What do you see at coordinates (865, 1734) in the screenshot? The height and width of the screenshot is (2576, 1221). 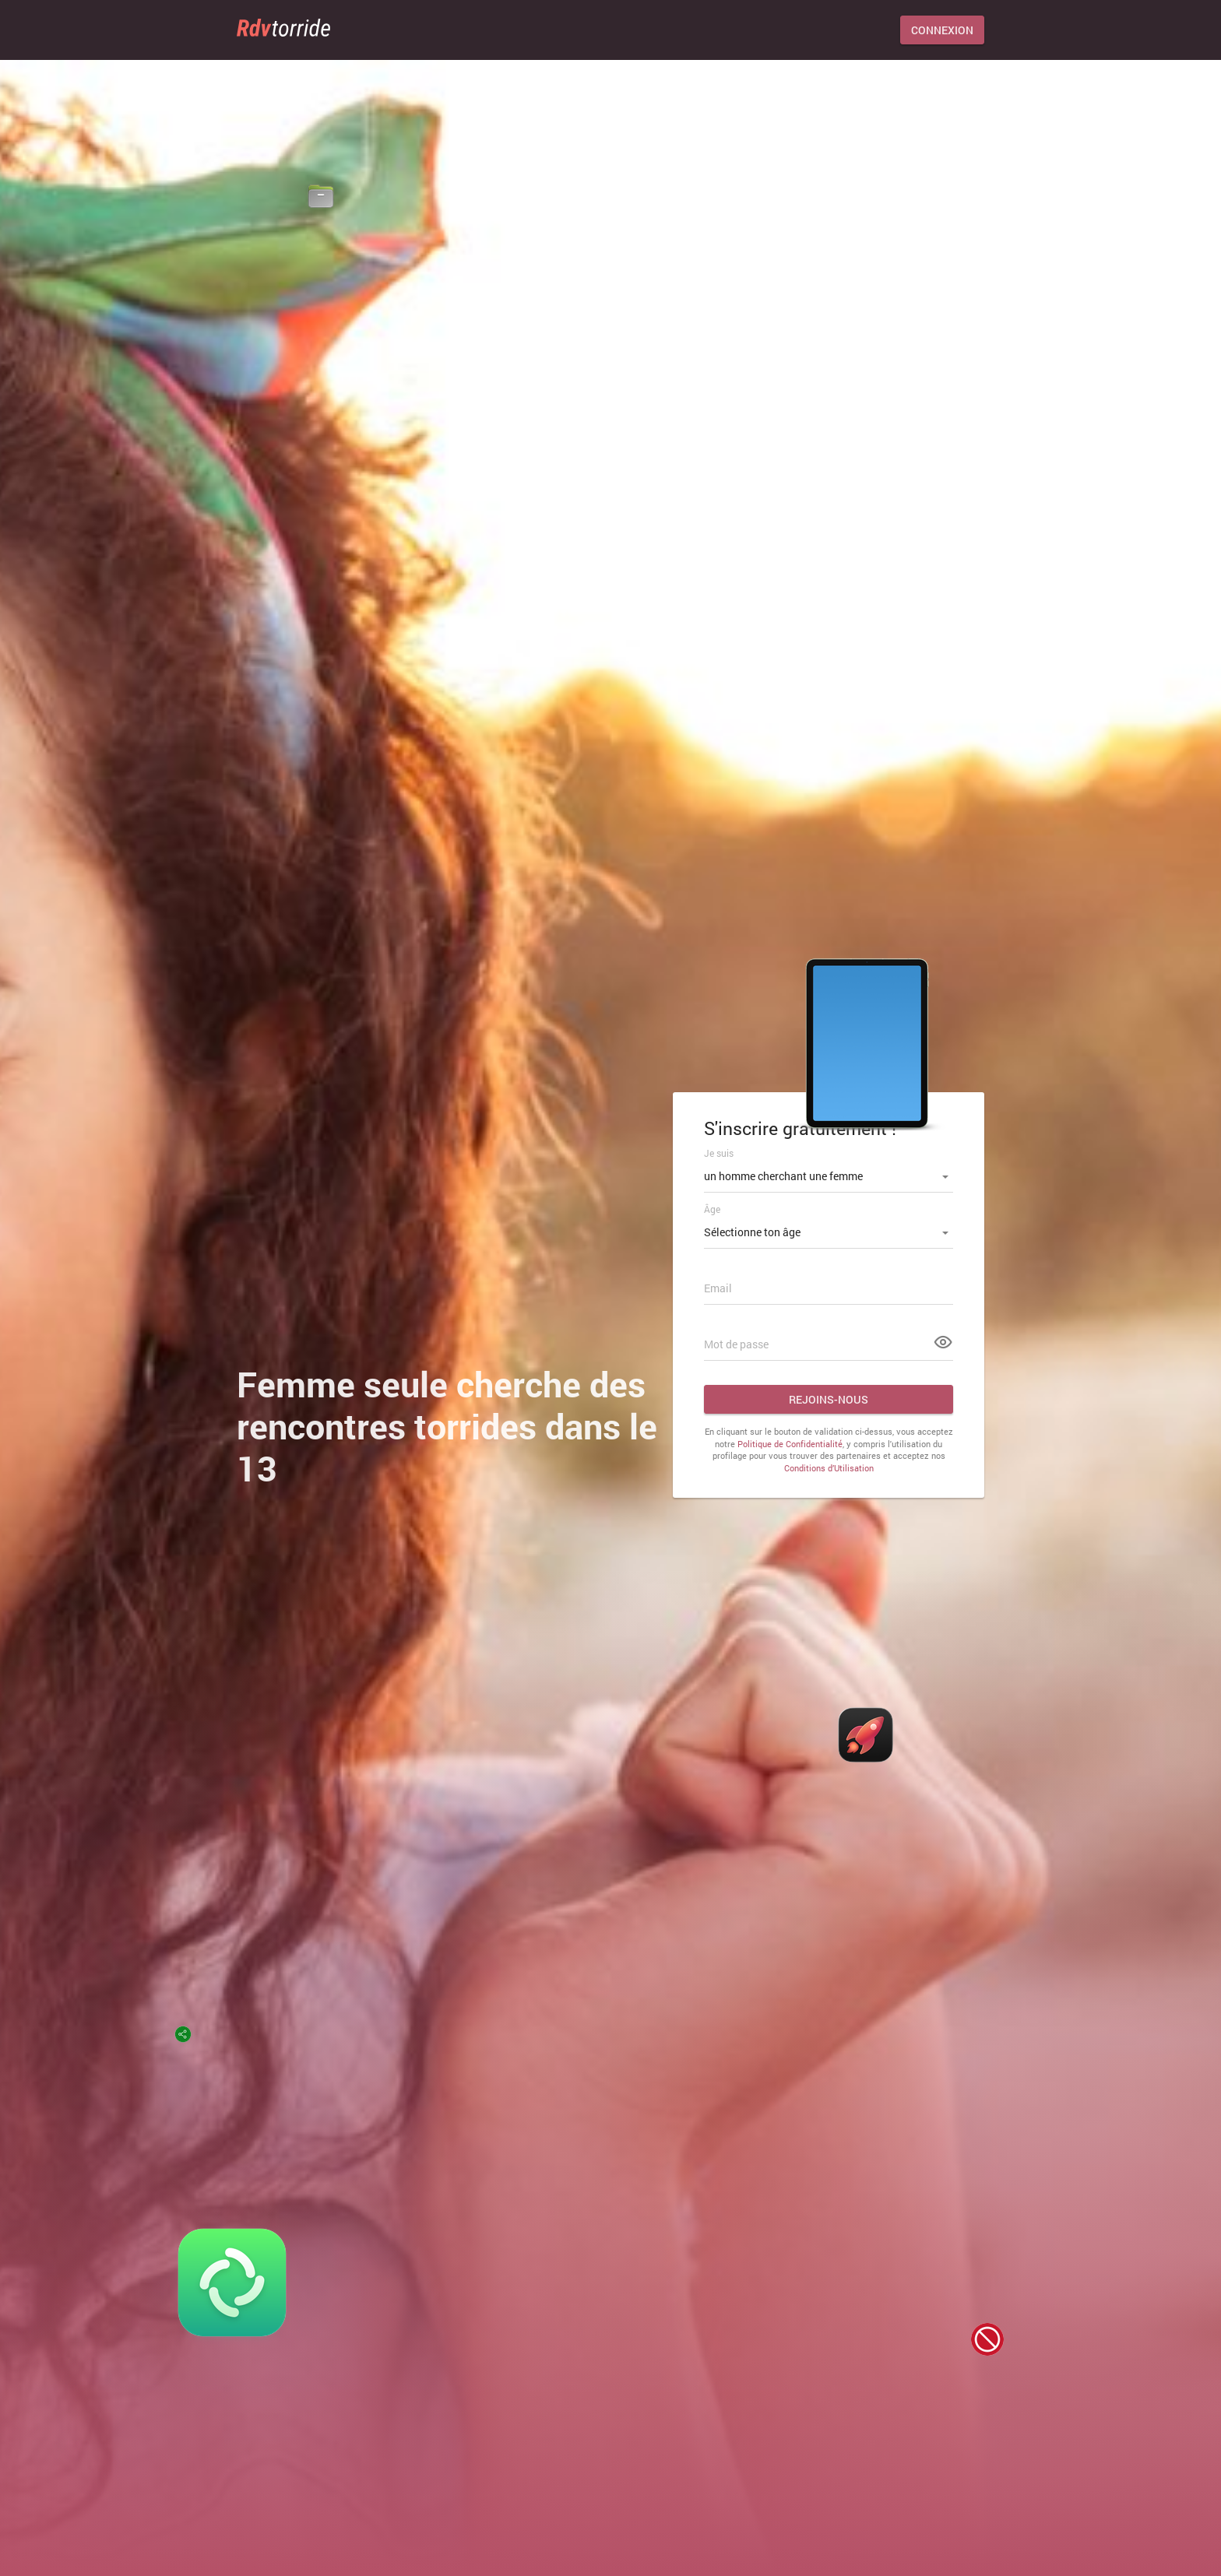 I see `open the games app or library` at bounding box center [865, 1734].